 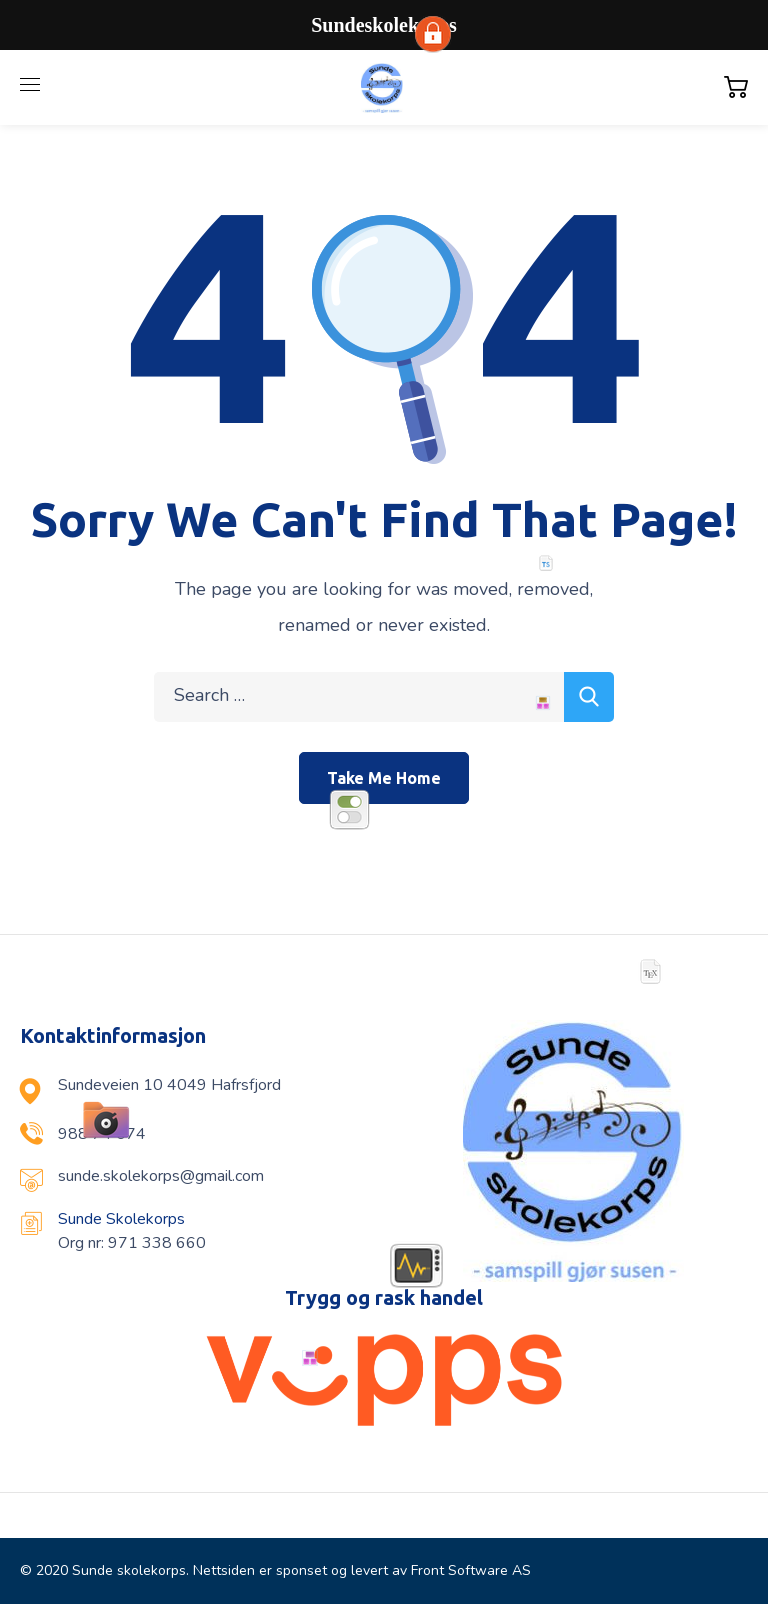 What do you see at coordinates (546, 563) in the screenshot?
I see `a typescript source code file` at bounding box center [546, 563].